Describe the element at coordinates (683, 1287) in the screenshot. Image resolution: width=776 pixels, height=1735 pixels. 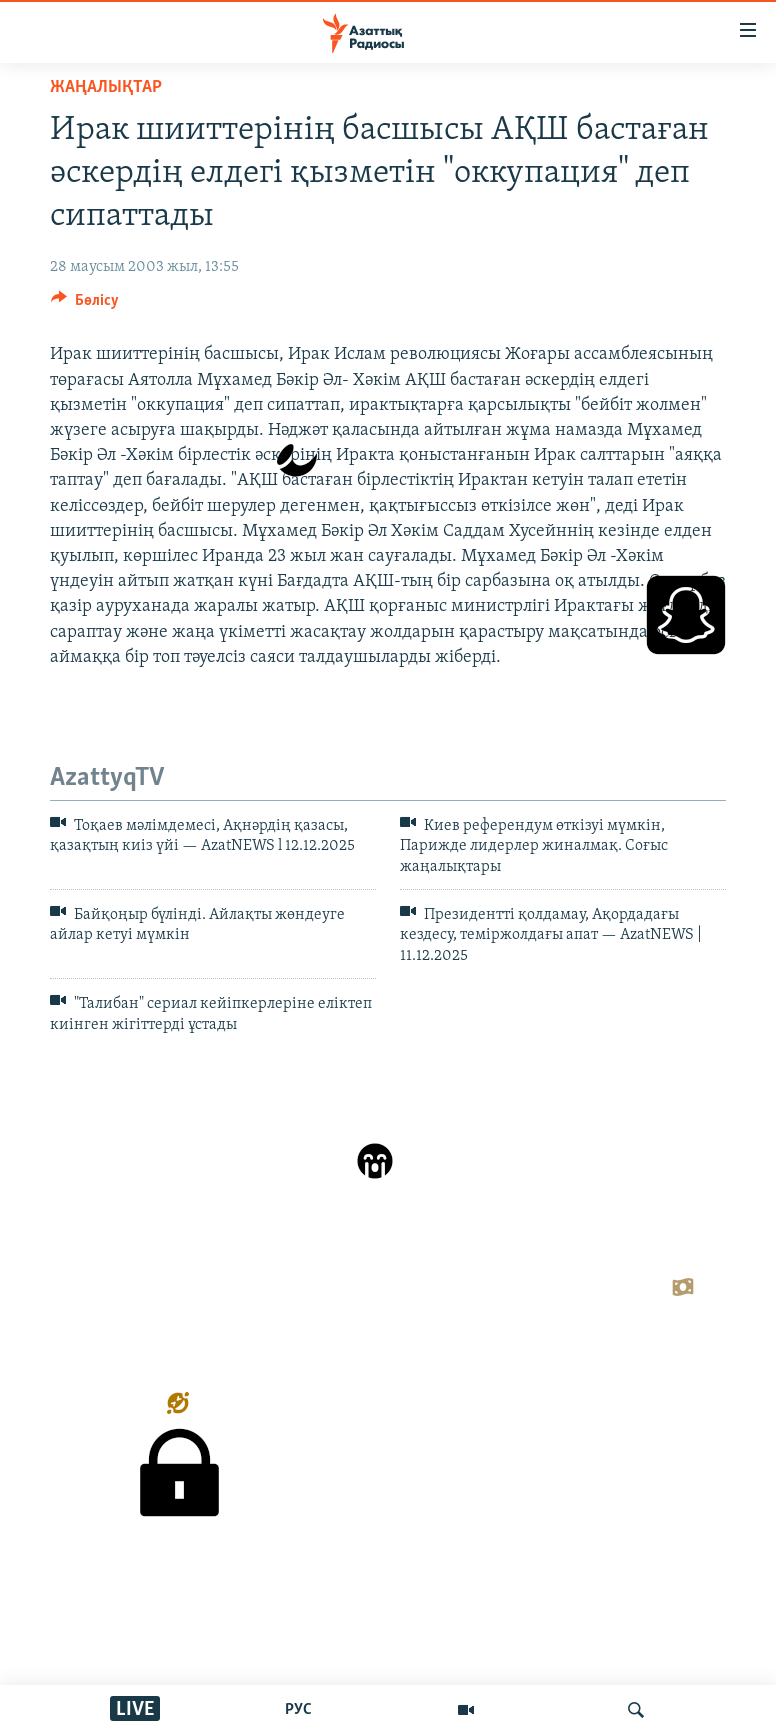
I see `view payment or billing information` at that location.